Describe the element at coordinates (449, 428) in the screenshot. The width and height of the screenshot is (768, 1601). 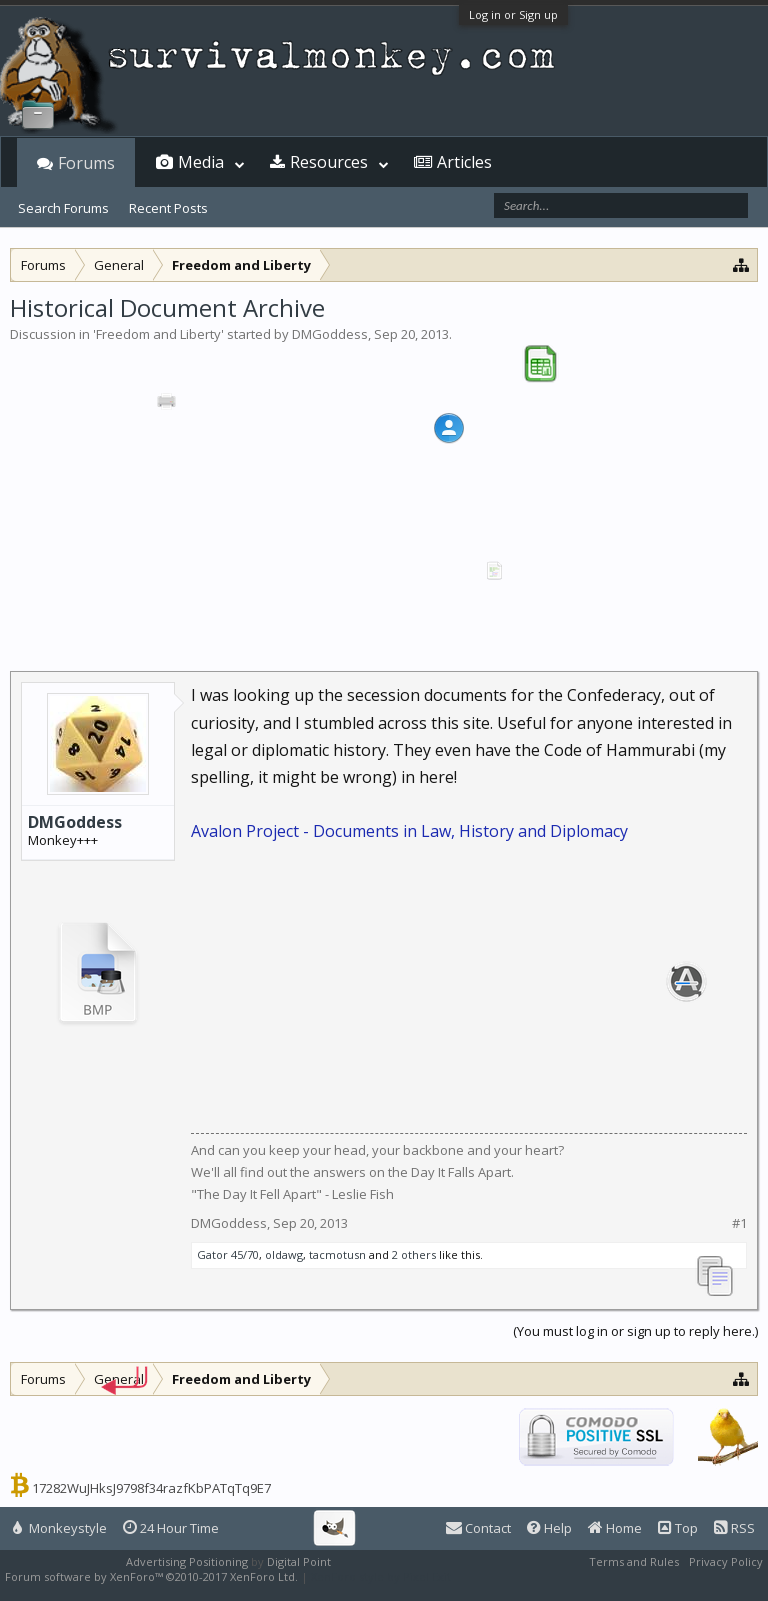
I see `default user profile avatar` at that location.